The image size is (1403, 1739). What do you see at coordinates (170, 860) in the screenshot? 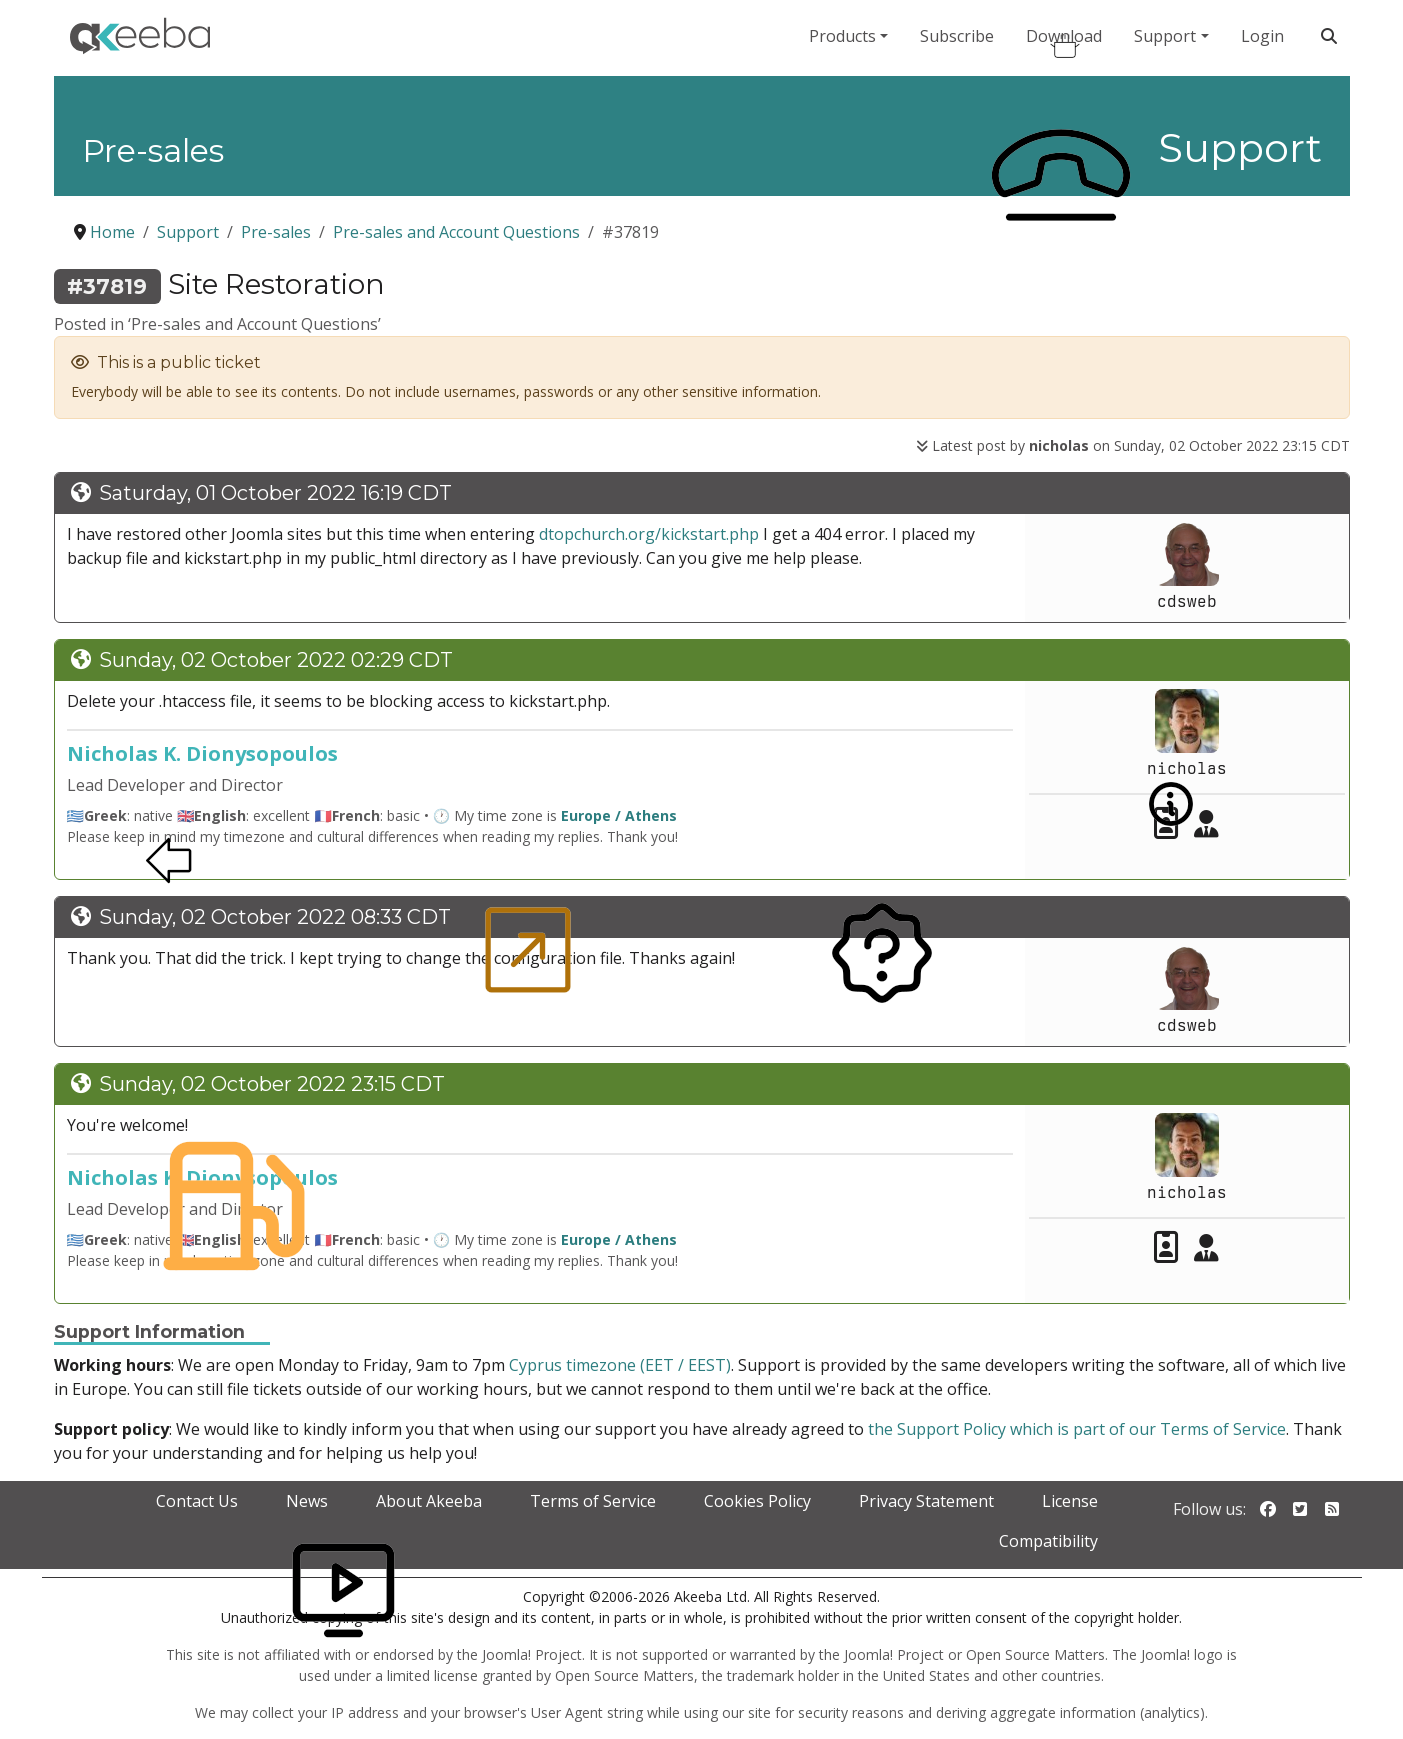
I see `go back to the previous screen` at bounding box center [170, 860].